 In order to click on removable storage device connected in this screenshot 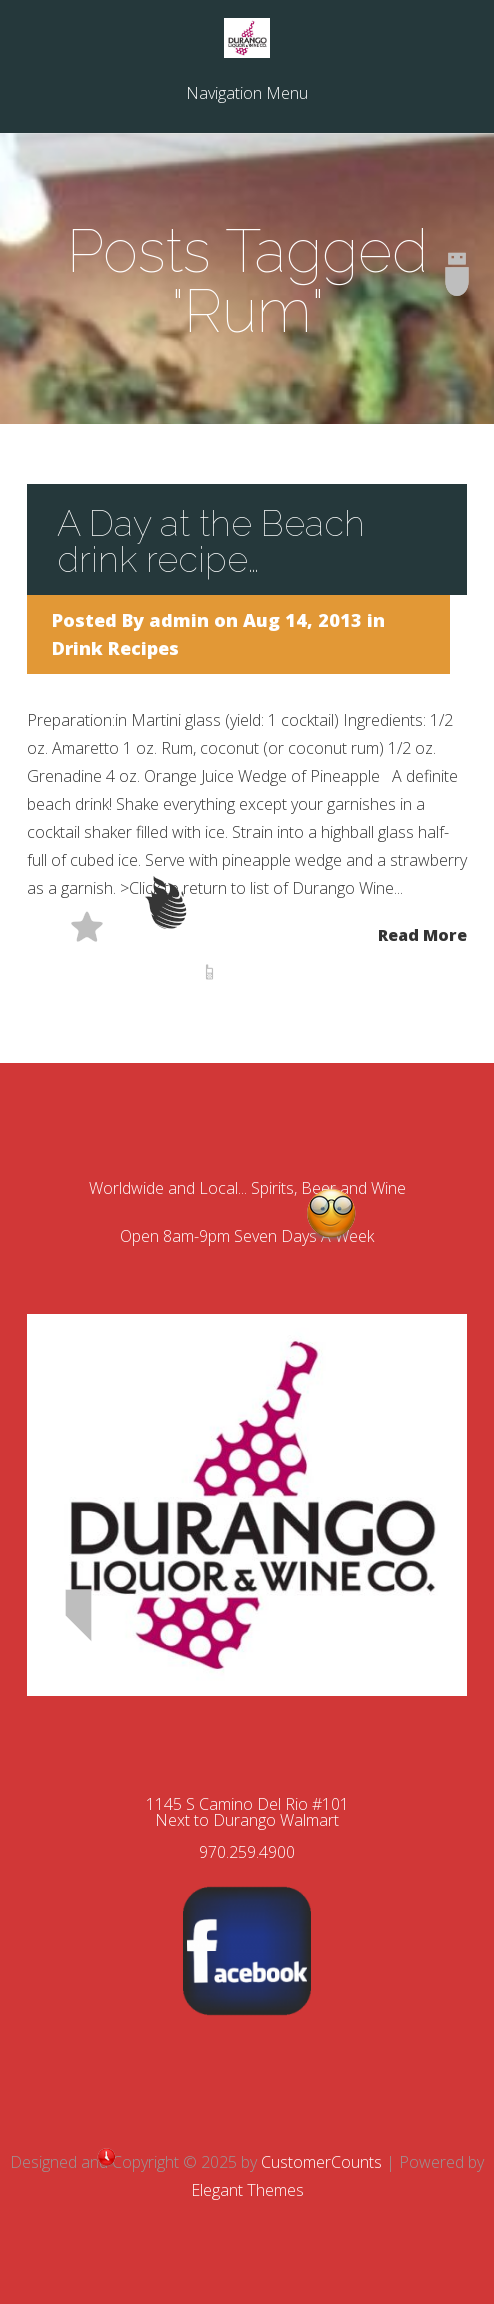, I will do `click(457, 273)`.